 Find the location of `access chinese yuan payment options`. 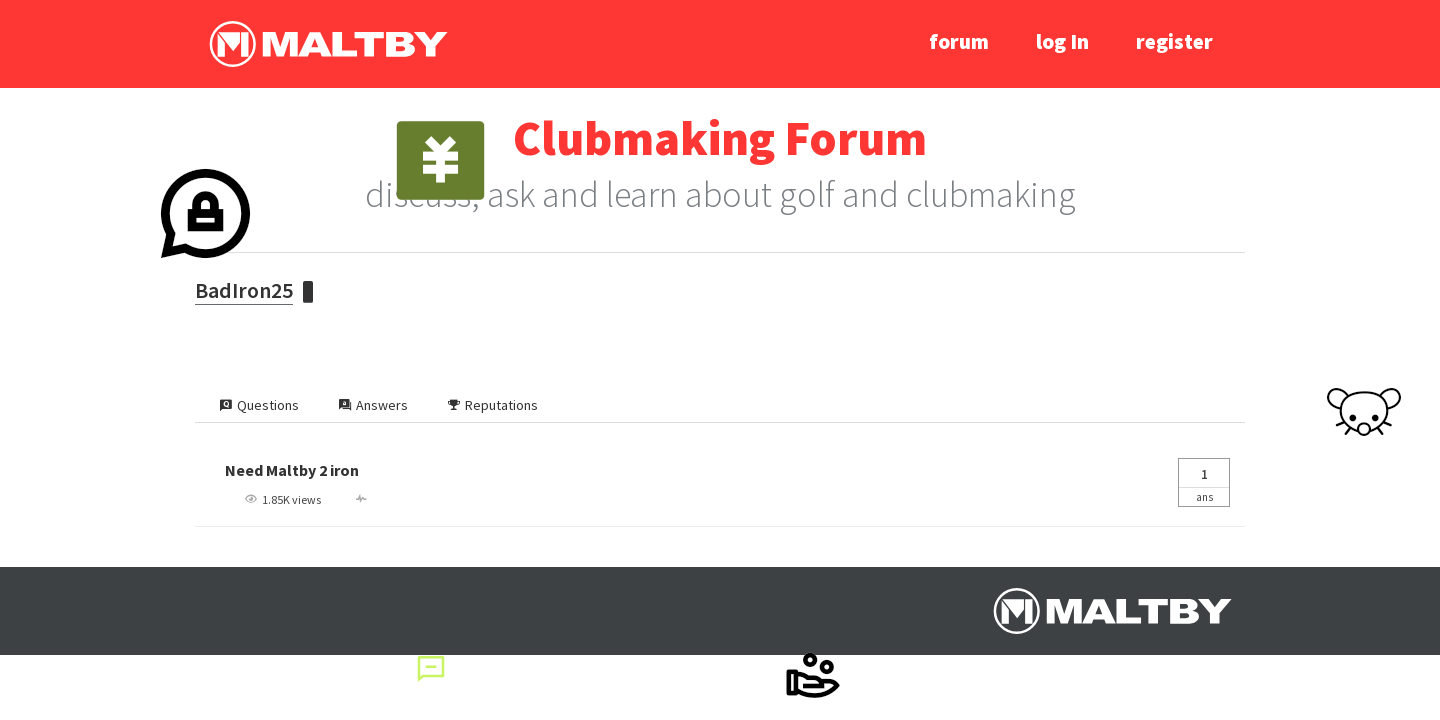

access chinese yuan payment options is located at coordinates (440, 160).